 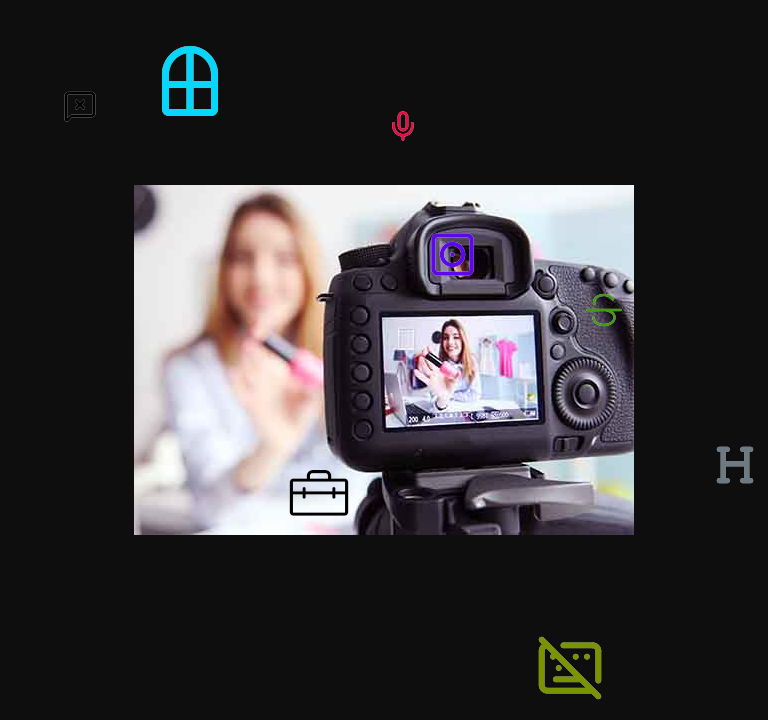 What do you see at coordinates (319, 495) in the screenshot?
I see `access tools and utilities` at bounding box center [319, 495].